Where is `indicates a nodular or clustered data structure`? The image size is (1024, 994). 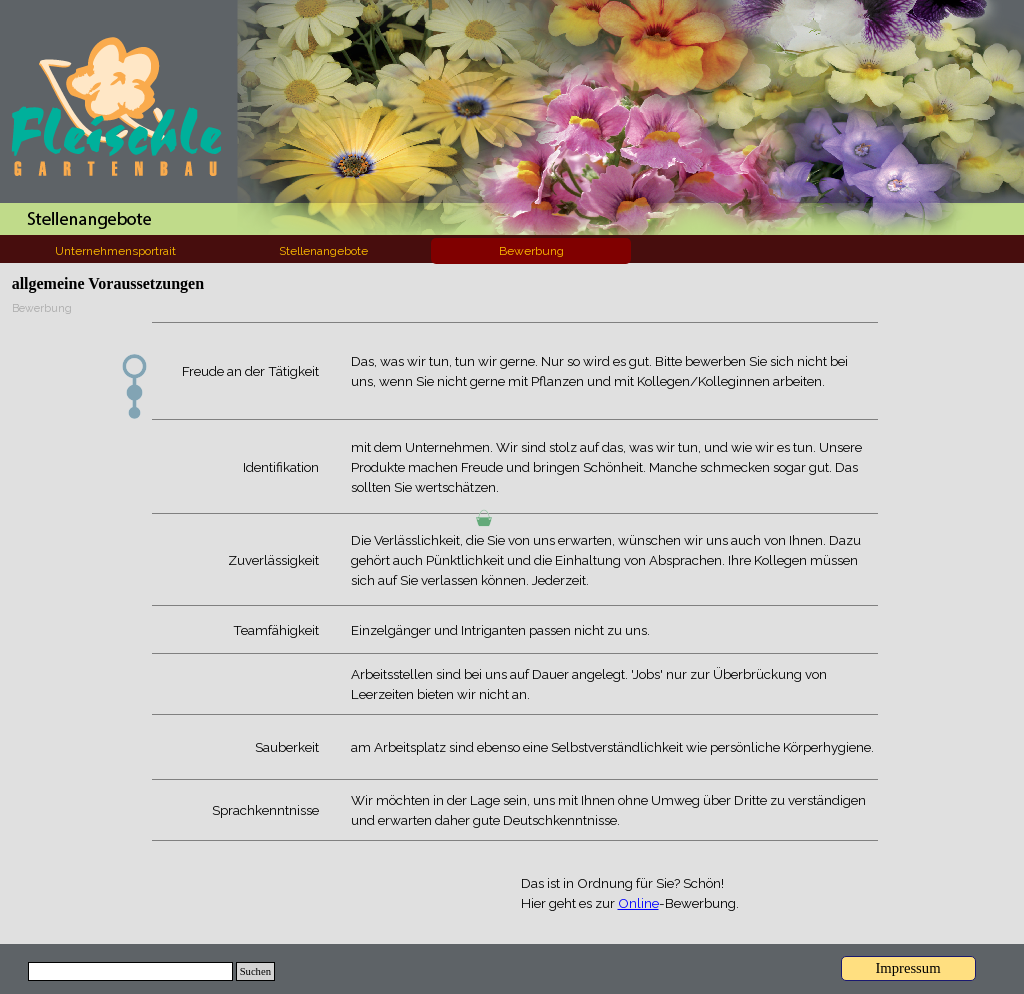
indicates a nodular or clustered data structure is located at coordinates (134, 386).